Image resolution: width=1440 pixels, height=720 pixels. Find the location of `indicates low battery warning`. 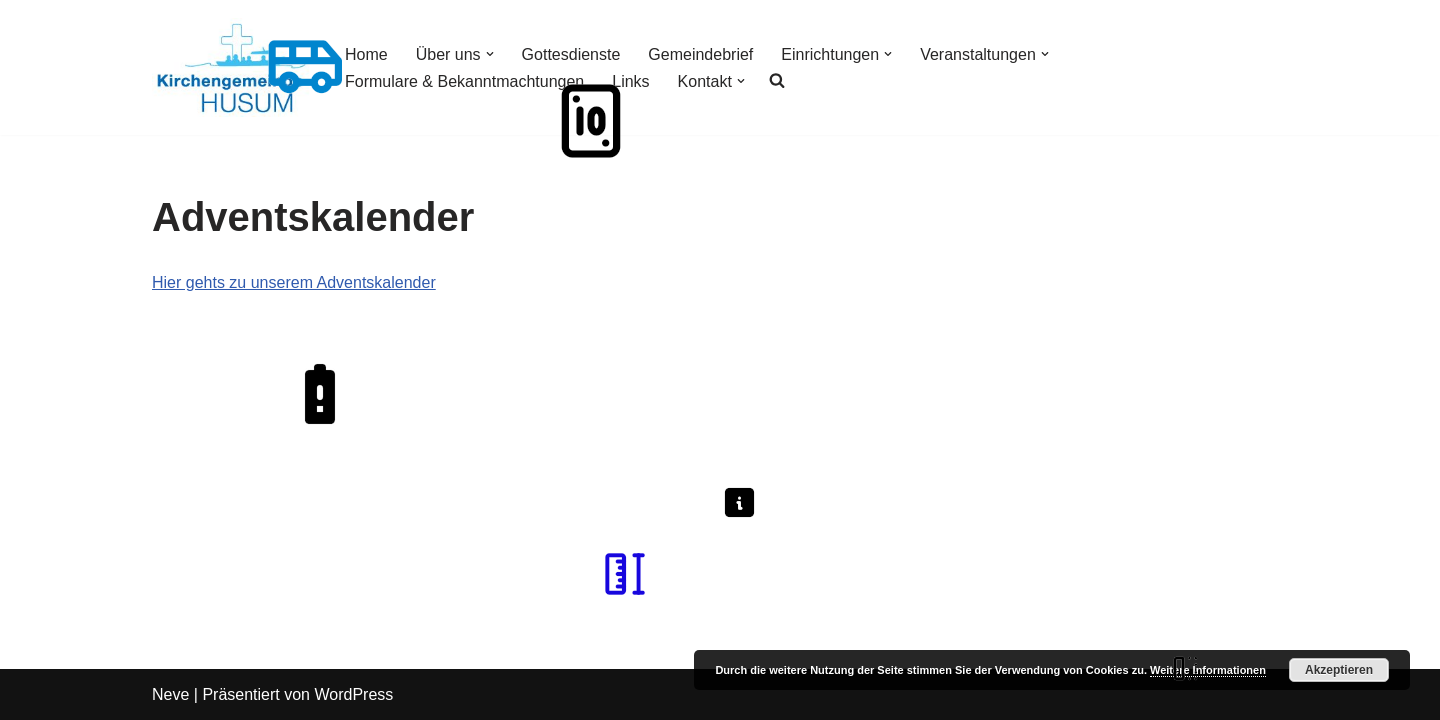

indicates low battery warning is located at coordinates (320, 394).